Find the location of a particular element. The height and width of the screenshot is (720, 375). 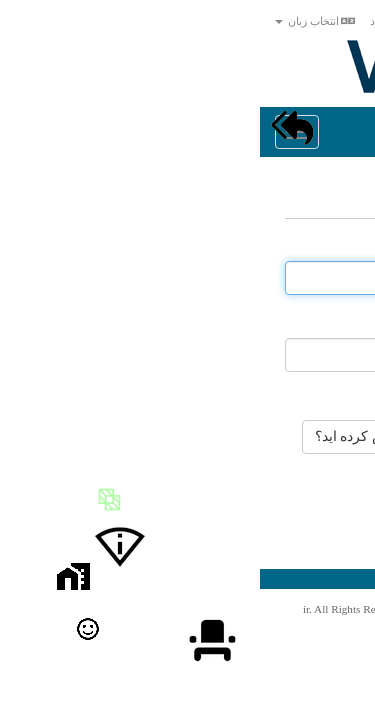

exclude overlapping areas from selection is located at coordinates (109, 499).